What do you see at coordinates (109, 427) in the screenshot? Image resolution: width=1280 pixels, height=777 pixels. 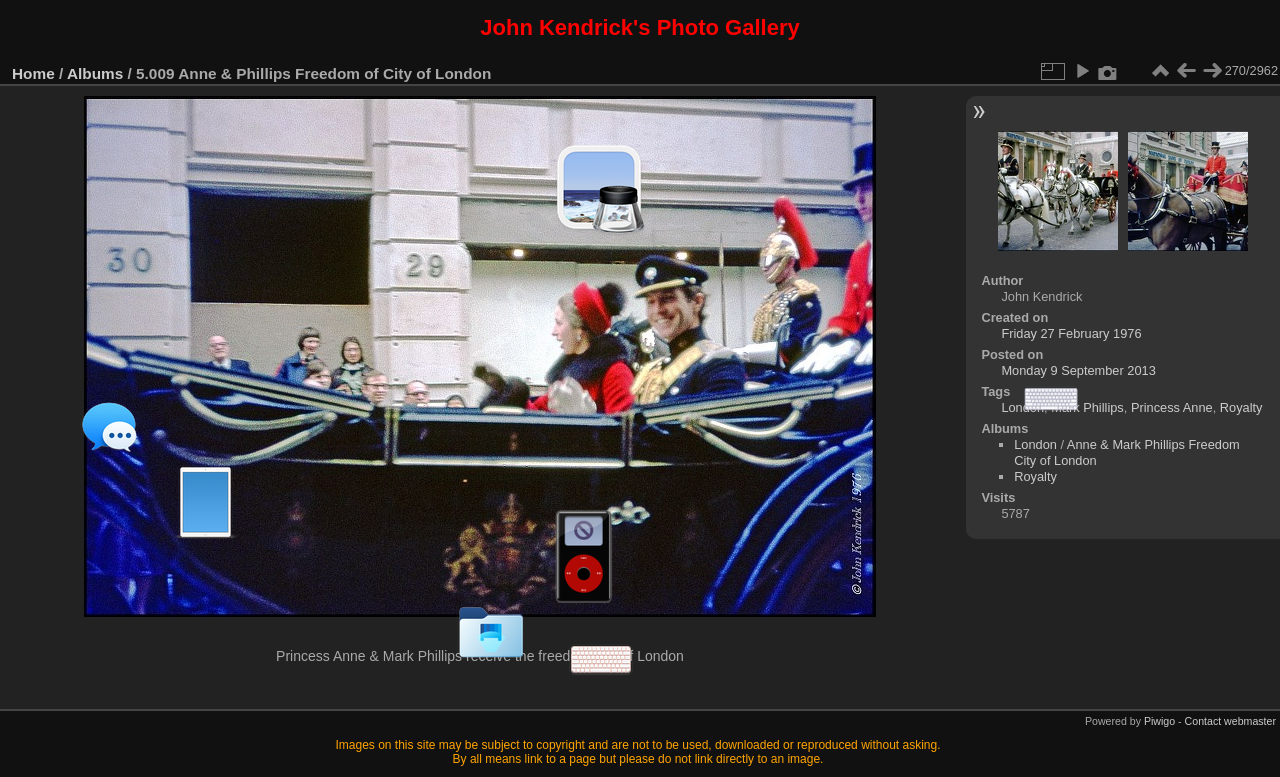 I see `open game center messages and friend requests` at bounding box center [109, 427].